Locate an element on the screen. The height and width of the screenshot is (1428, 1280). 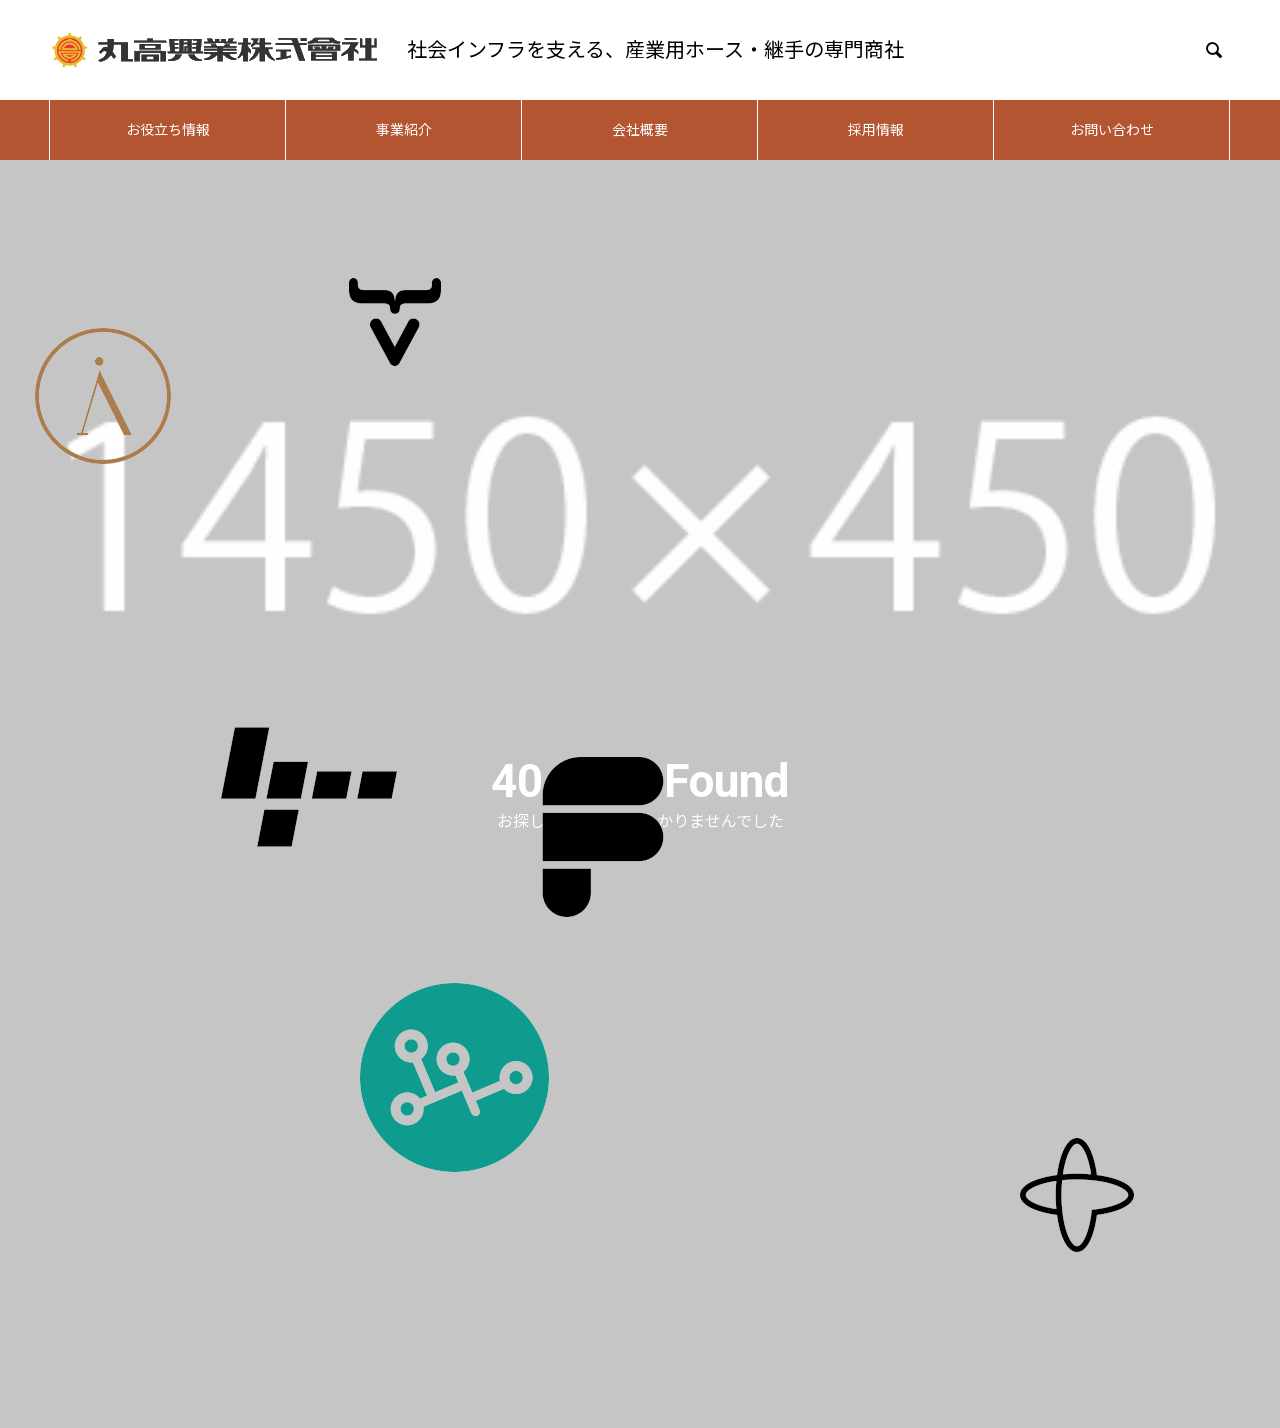
open invidious, a privacy-focused youtube frontend is located at coordinates (103, 396).